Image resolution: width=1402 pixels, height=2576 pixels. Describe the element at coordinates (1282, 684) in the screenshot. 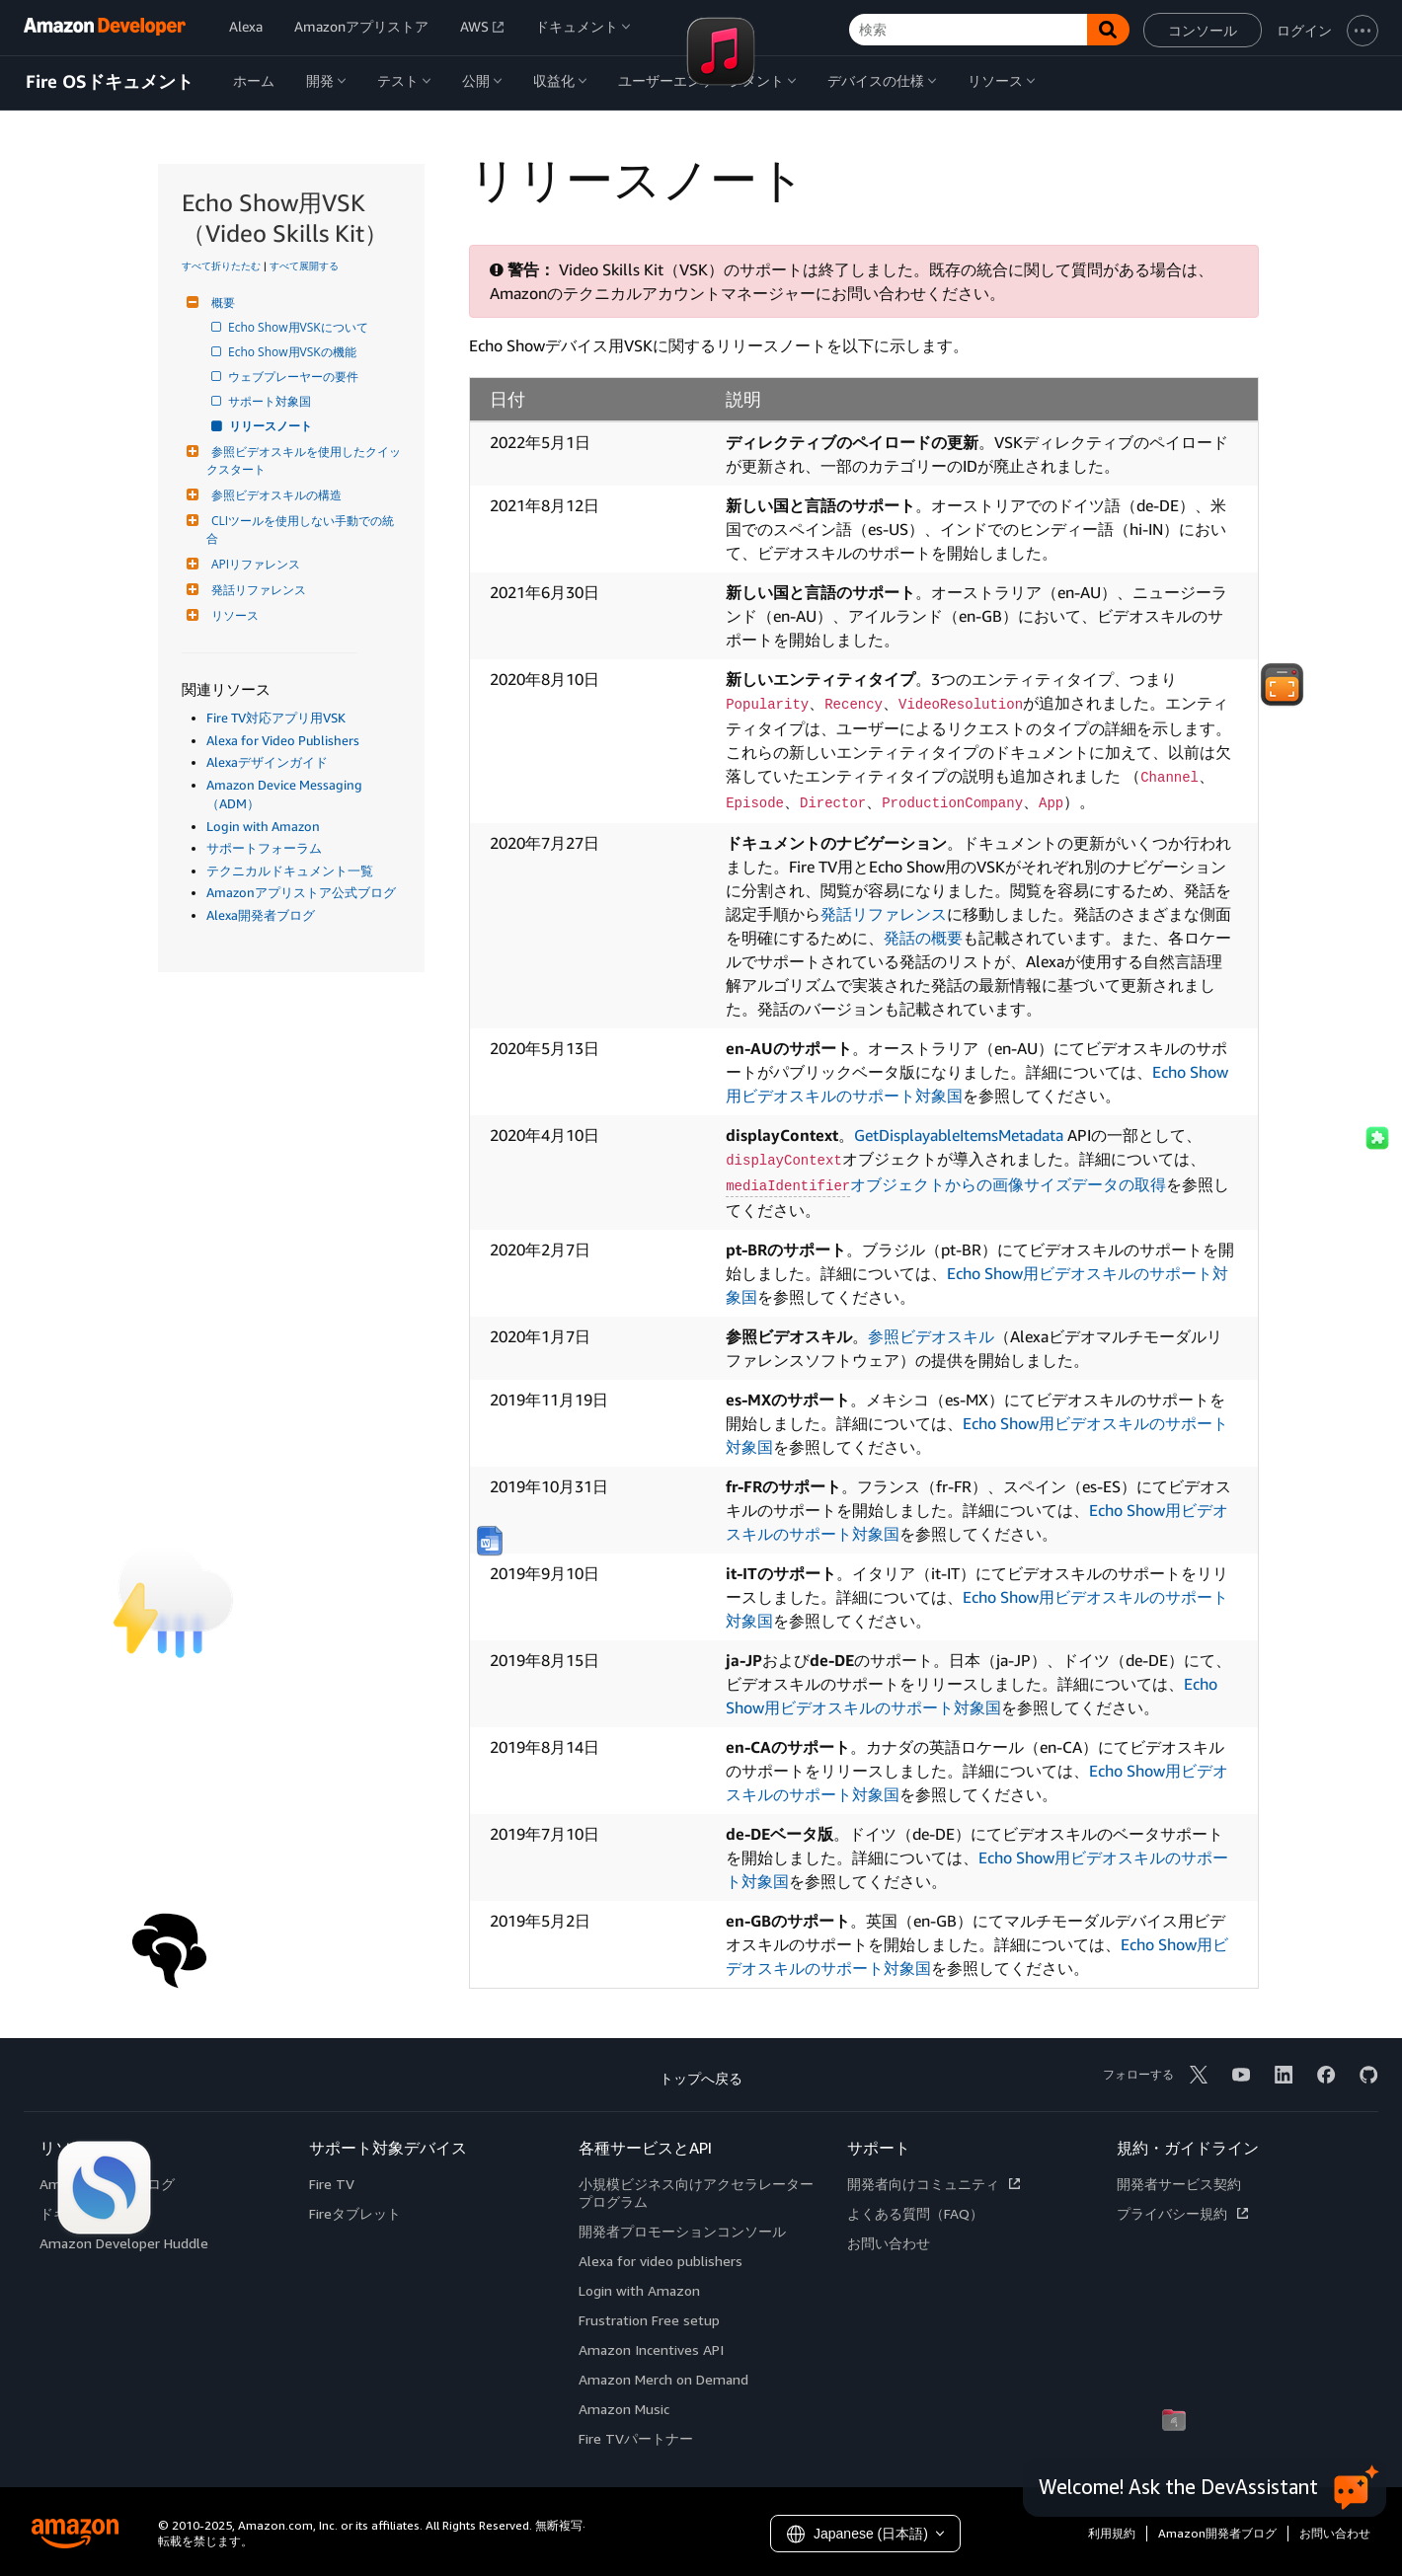

I see `open peek app for quick file previews` at that location.